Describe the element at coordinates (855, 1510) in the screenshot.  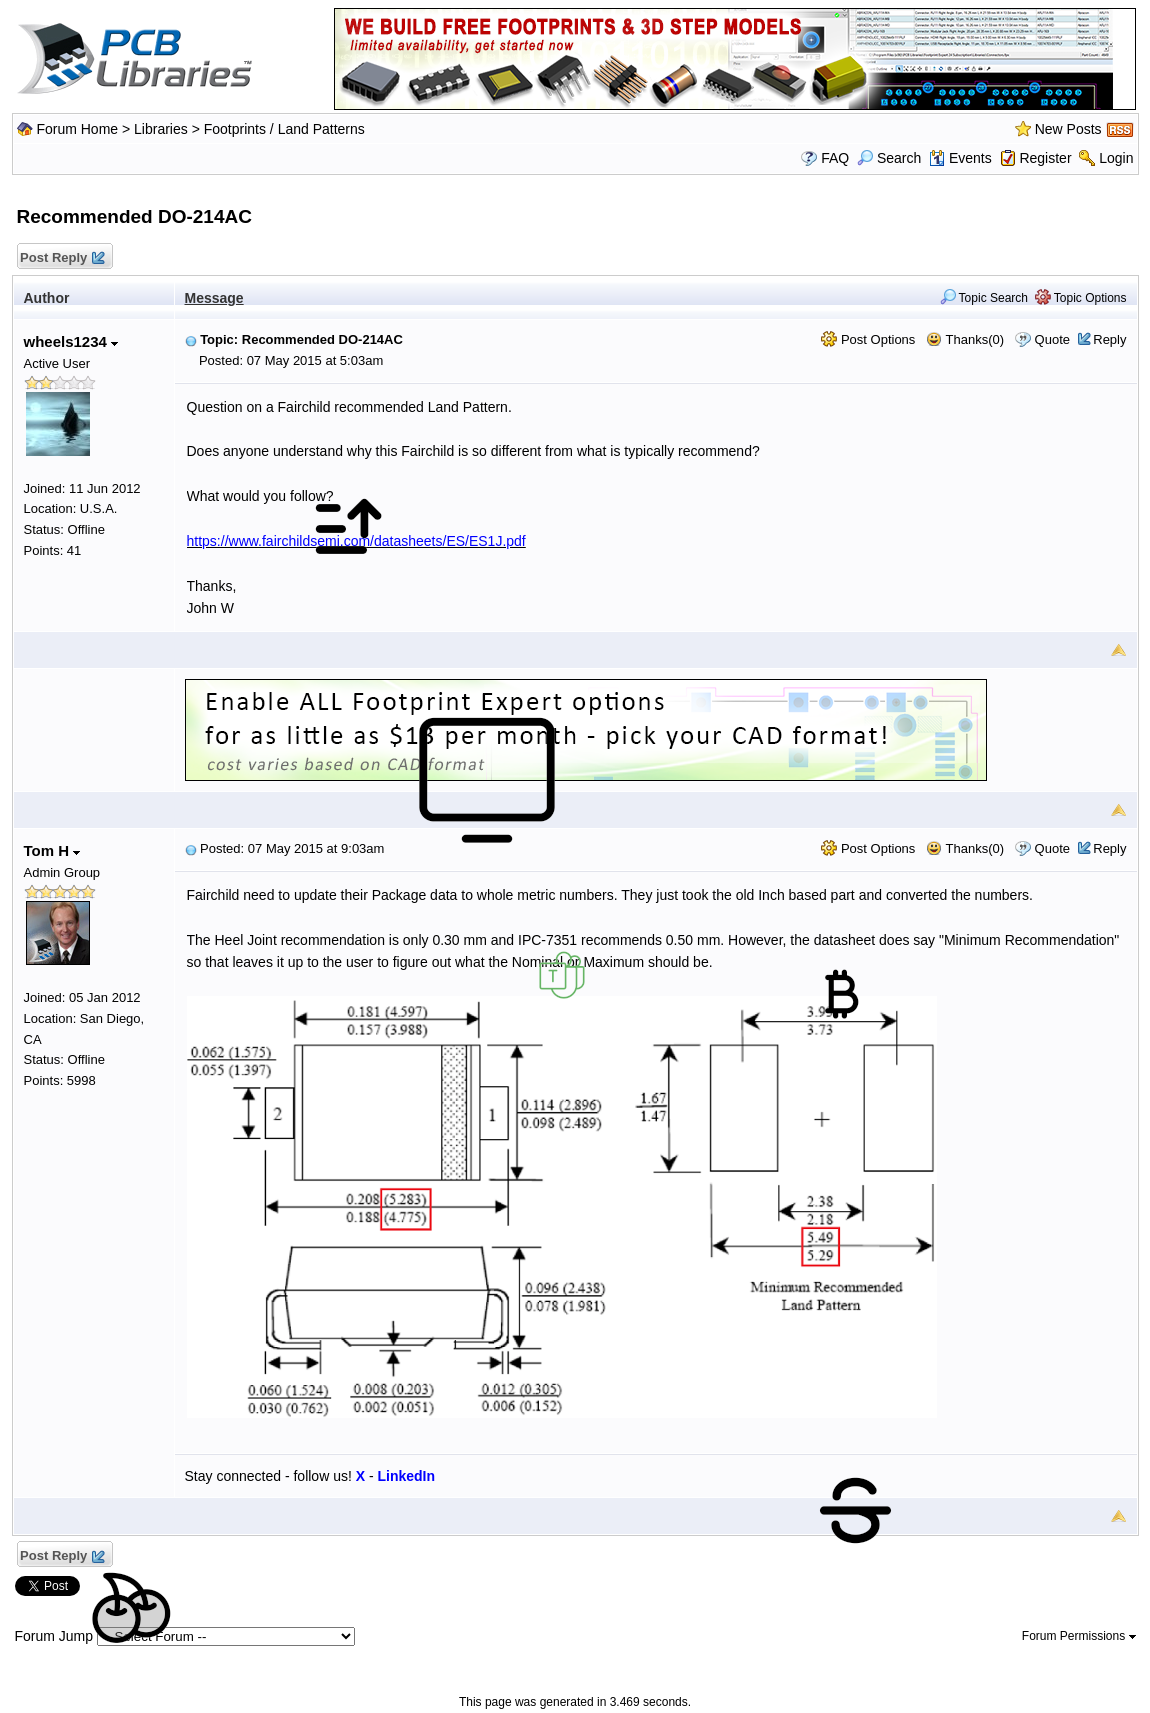
I see `apply strikethrough formatting to selected text` at that location.